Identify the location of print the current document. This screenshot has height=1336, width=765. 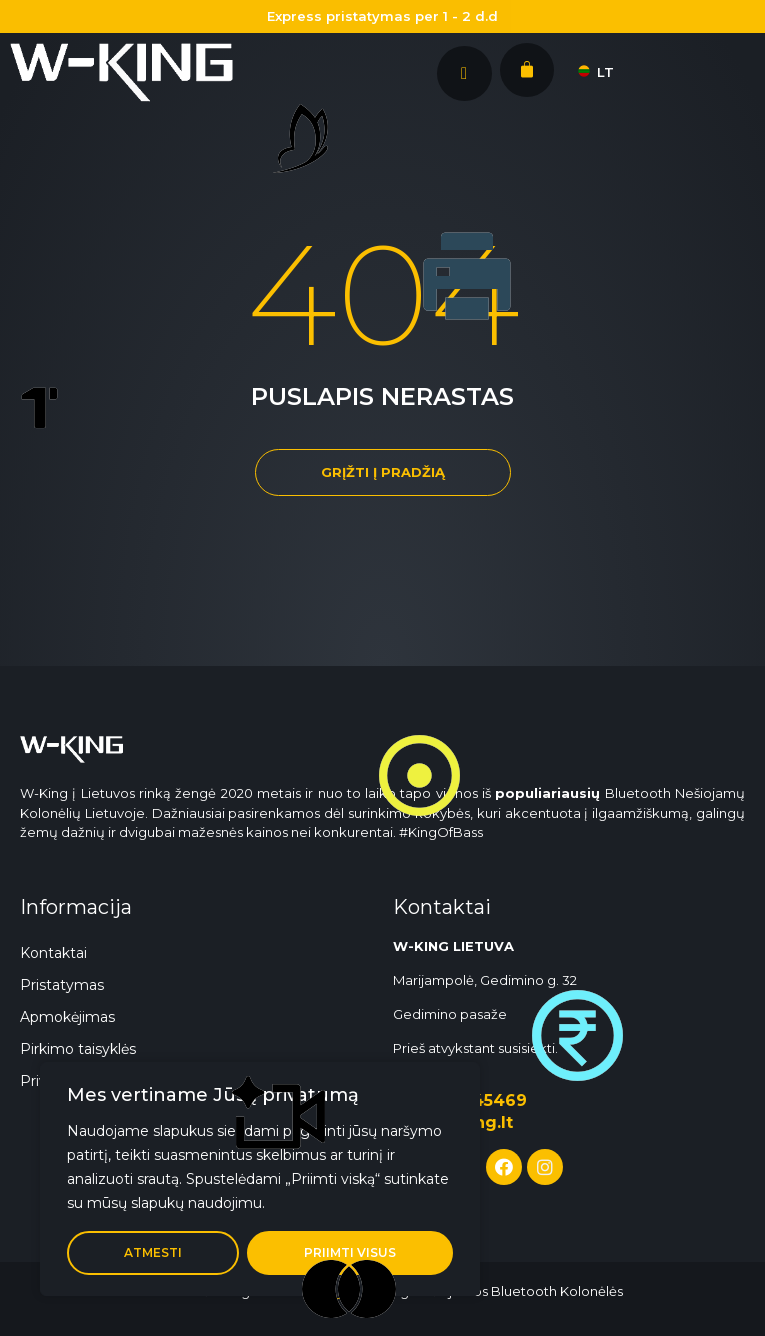
(467, 276).